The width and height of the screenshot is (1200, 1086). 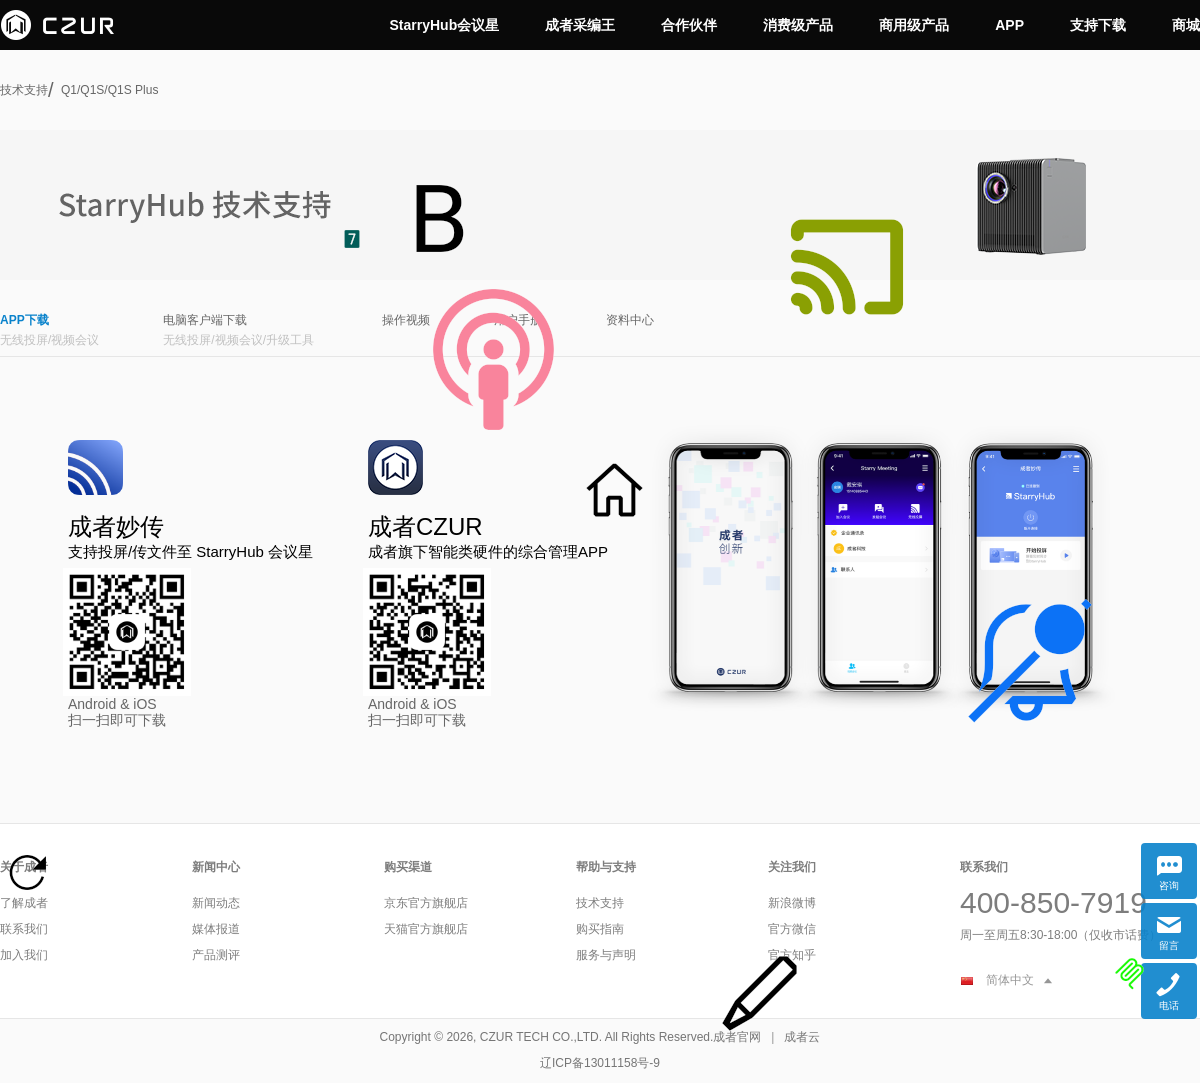 What do you see at coordinates (493, 359) in the screenshot?
I see `start a live broadcast or stream` at bounding box center [493, 359].